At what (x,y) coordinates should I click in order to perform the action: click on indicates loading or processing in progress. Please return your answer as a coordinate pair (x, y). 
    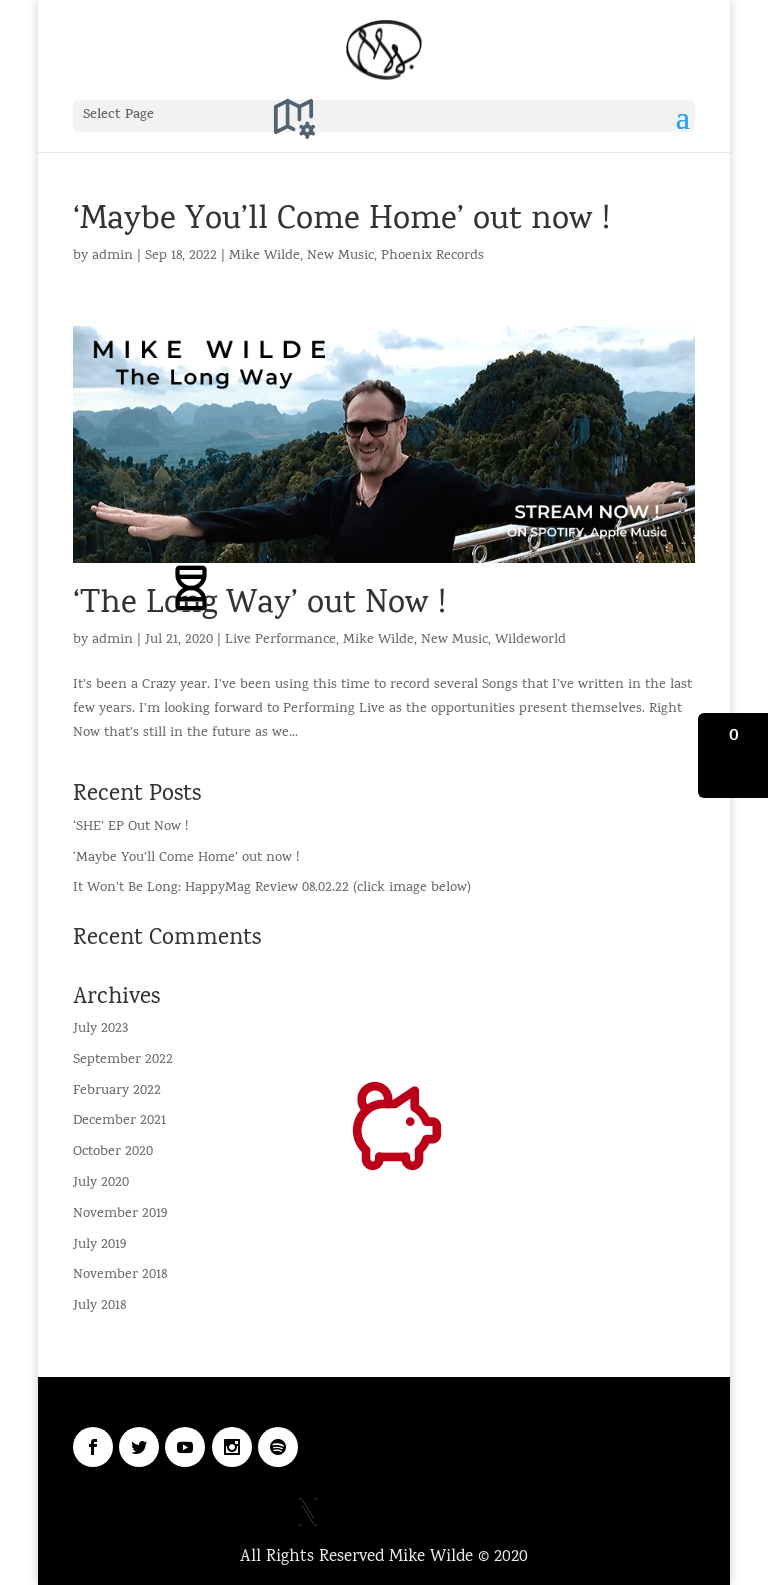
    Looking at the image, I should click on (191, 588).